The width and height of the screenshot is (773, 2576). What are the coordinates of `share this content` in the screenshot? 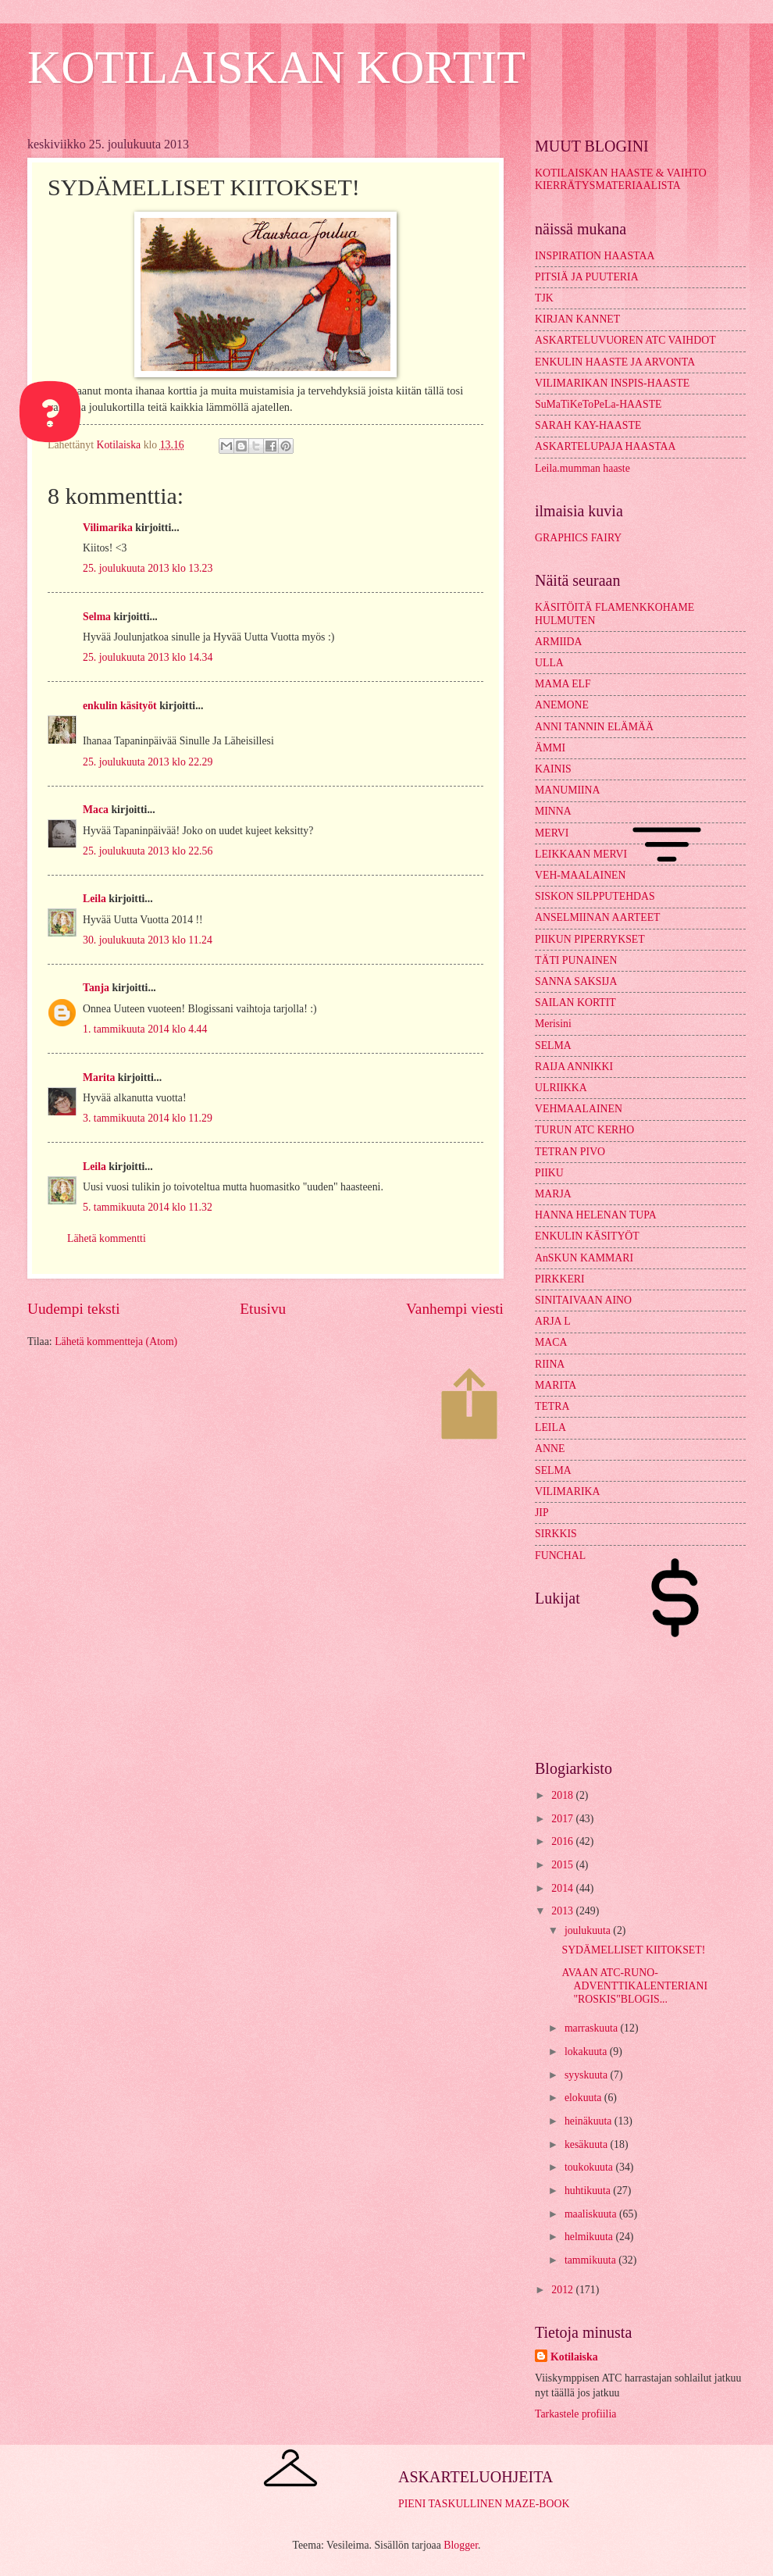 It's located at (469, 1404).